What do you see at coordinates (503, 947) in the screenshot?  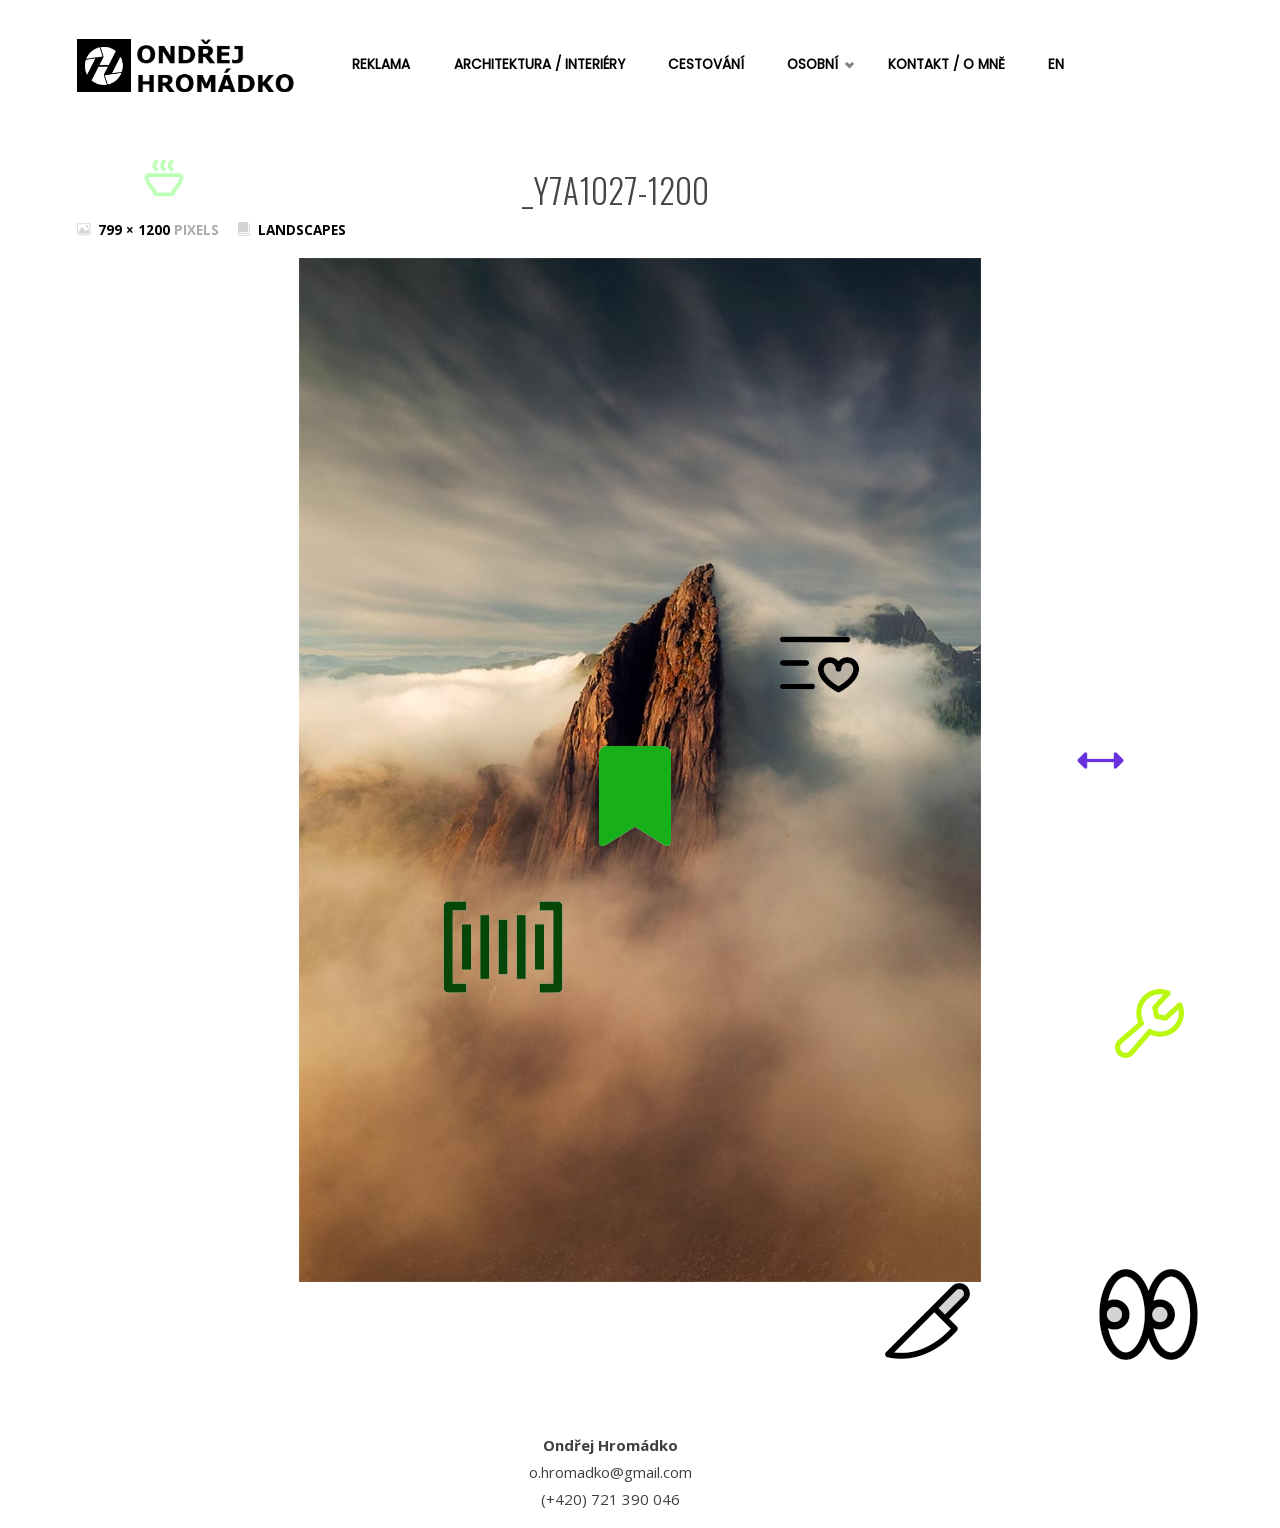 I see `scan a barcode` at bounding box center [503, 947].